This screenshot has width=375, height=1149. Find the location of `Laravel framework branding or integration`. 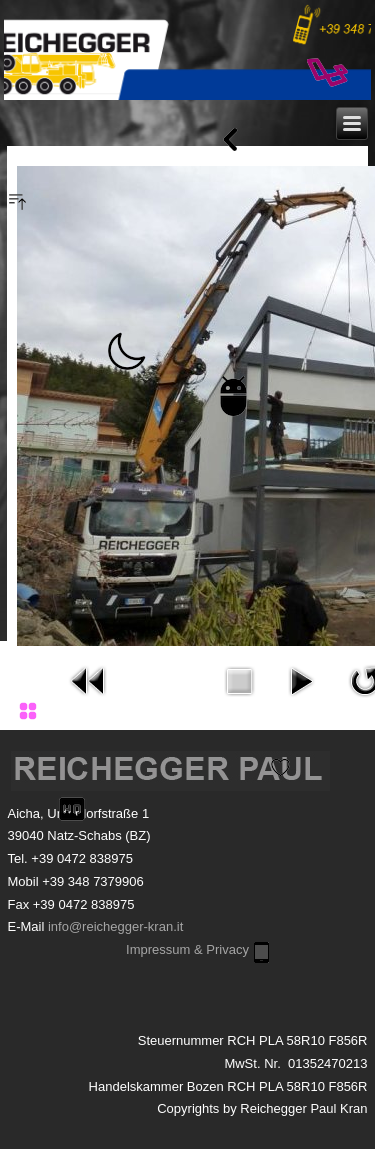

Laravel framework branding or integration is located at coordinates (327, 72).